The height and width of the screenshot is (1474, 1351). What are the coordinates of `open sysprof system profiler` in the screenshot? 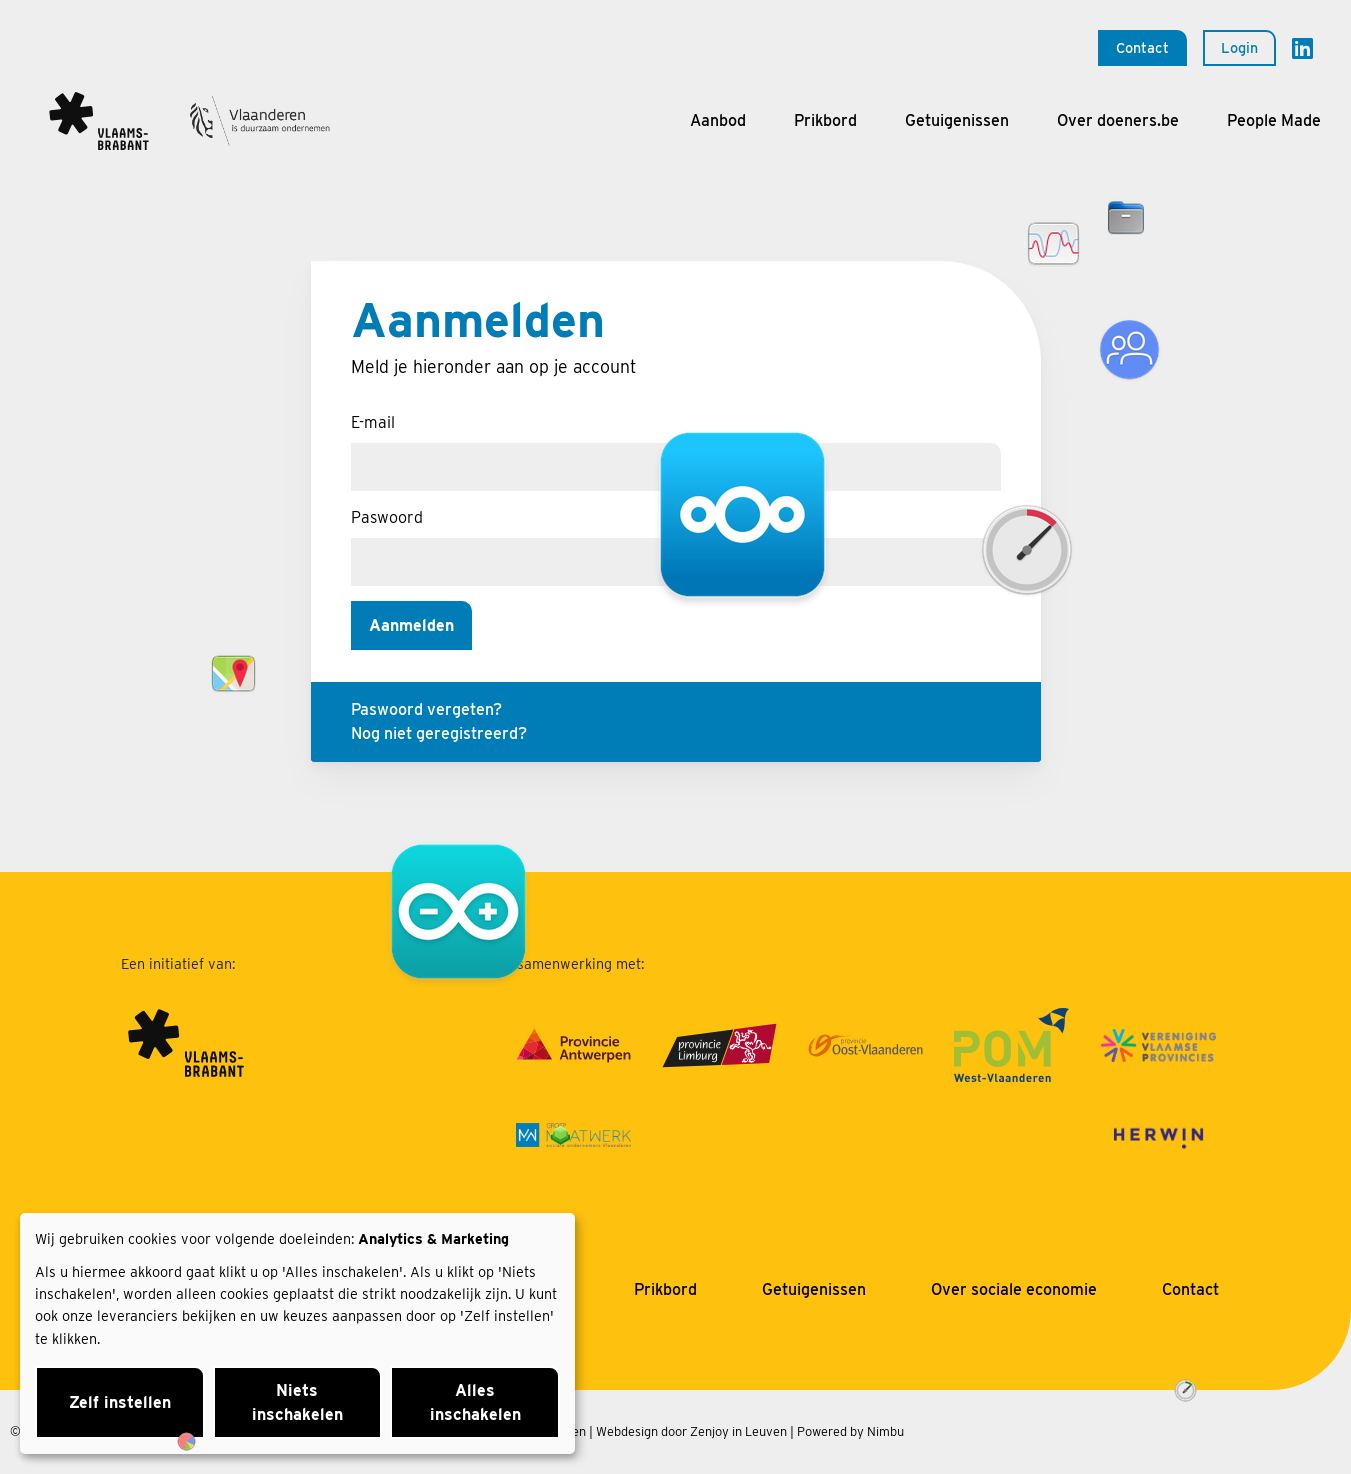 It's located at (1185, 1390).